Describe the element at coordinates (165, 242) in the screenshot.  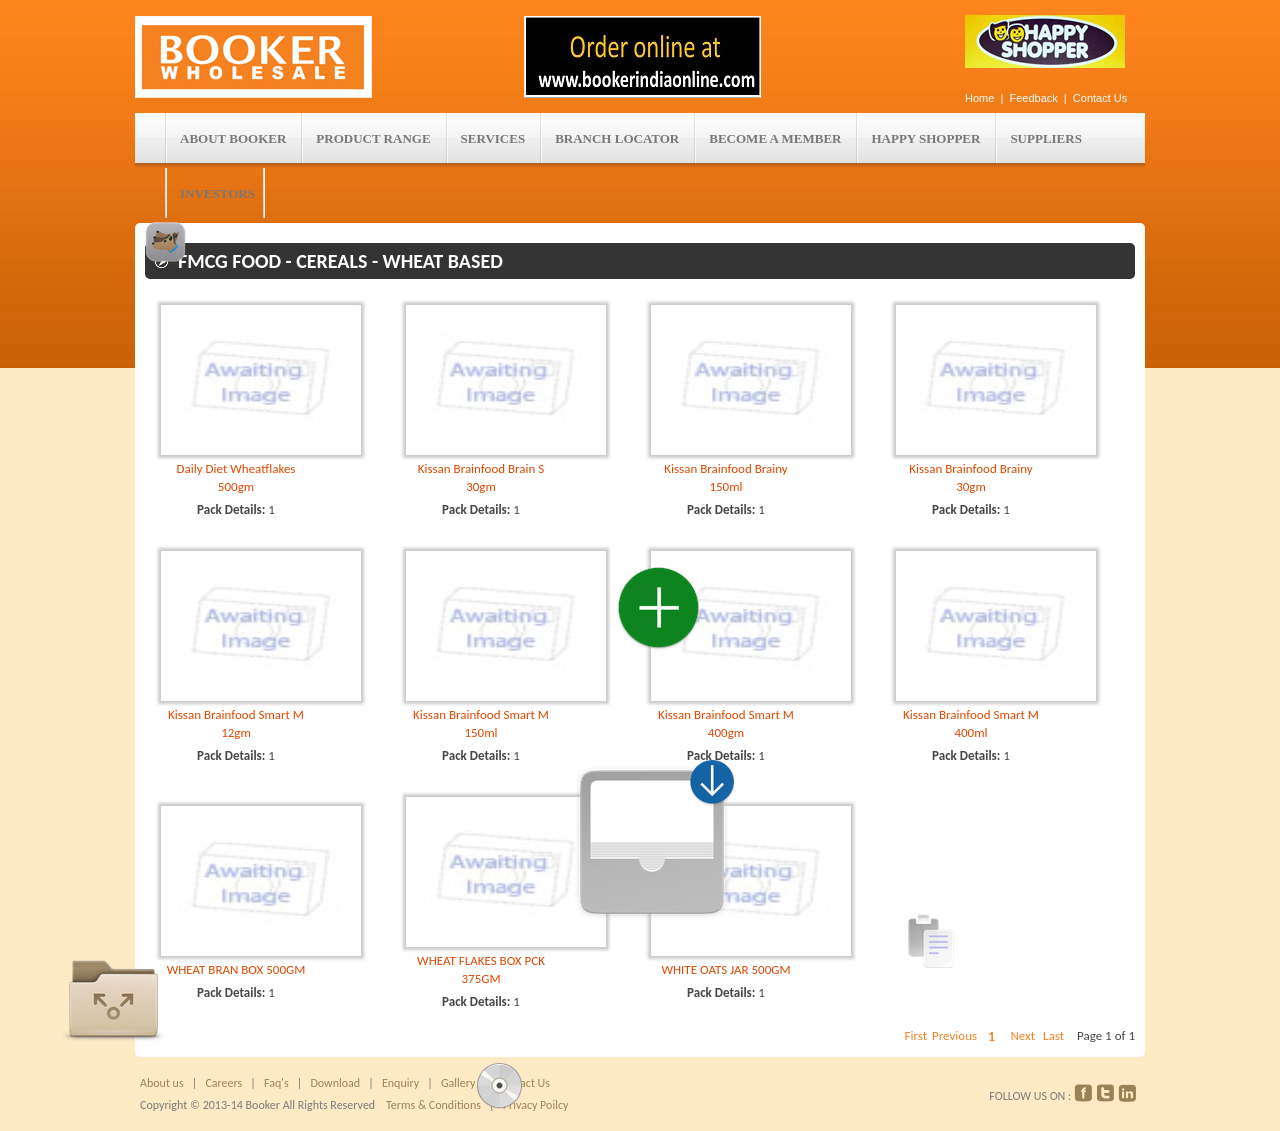
I see `open kerberos authentication settings` at that location.